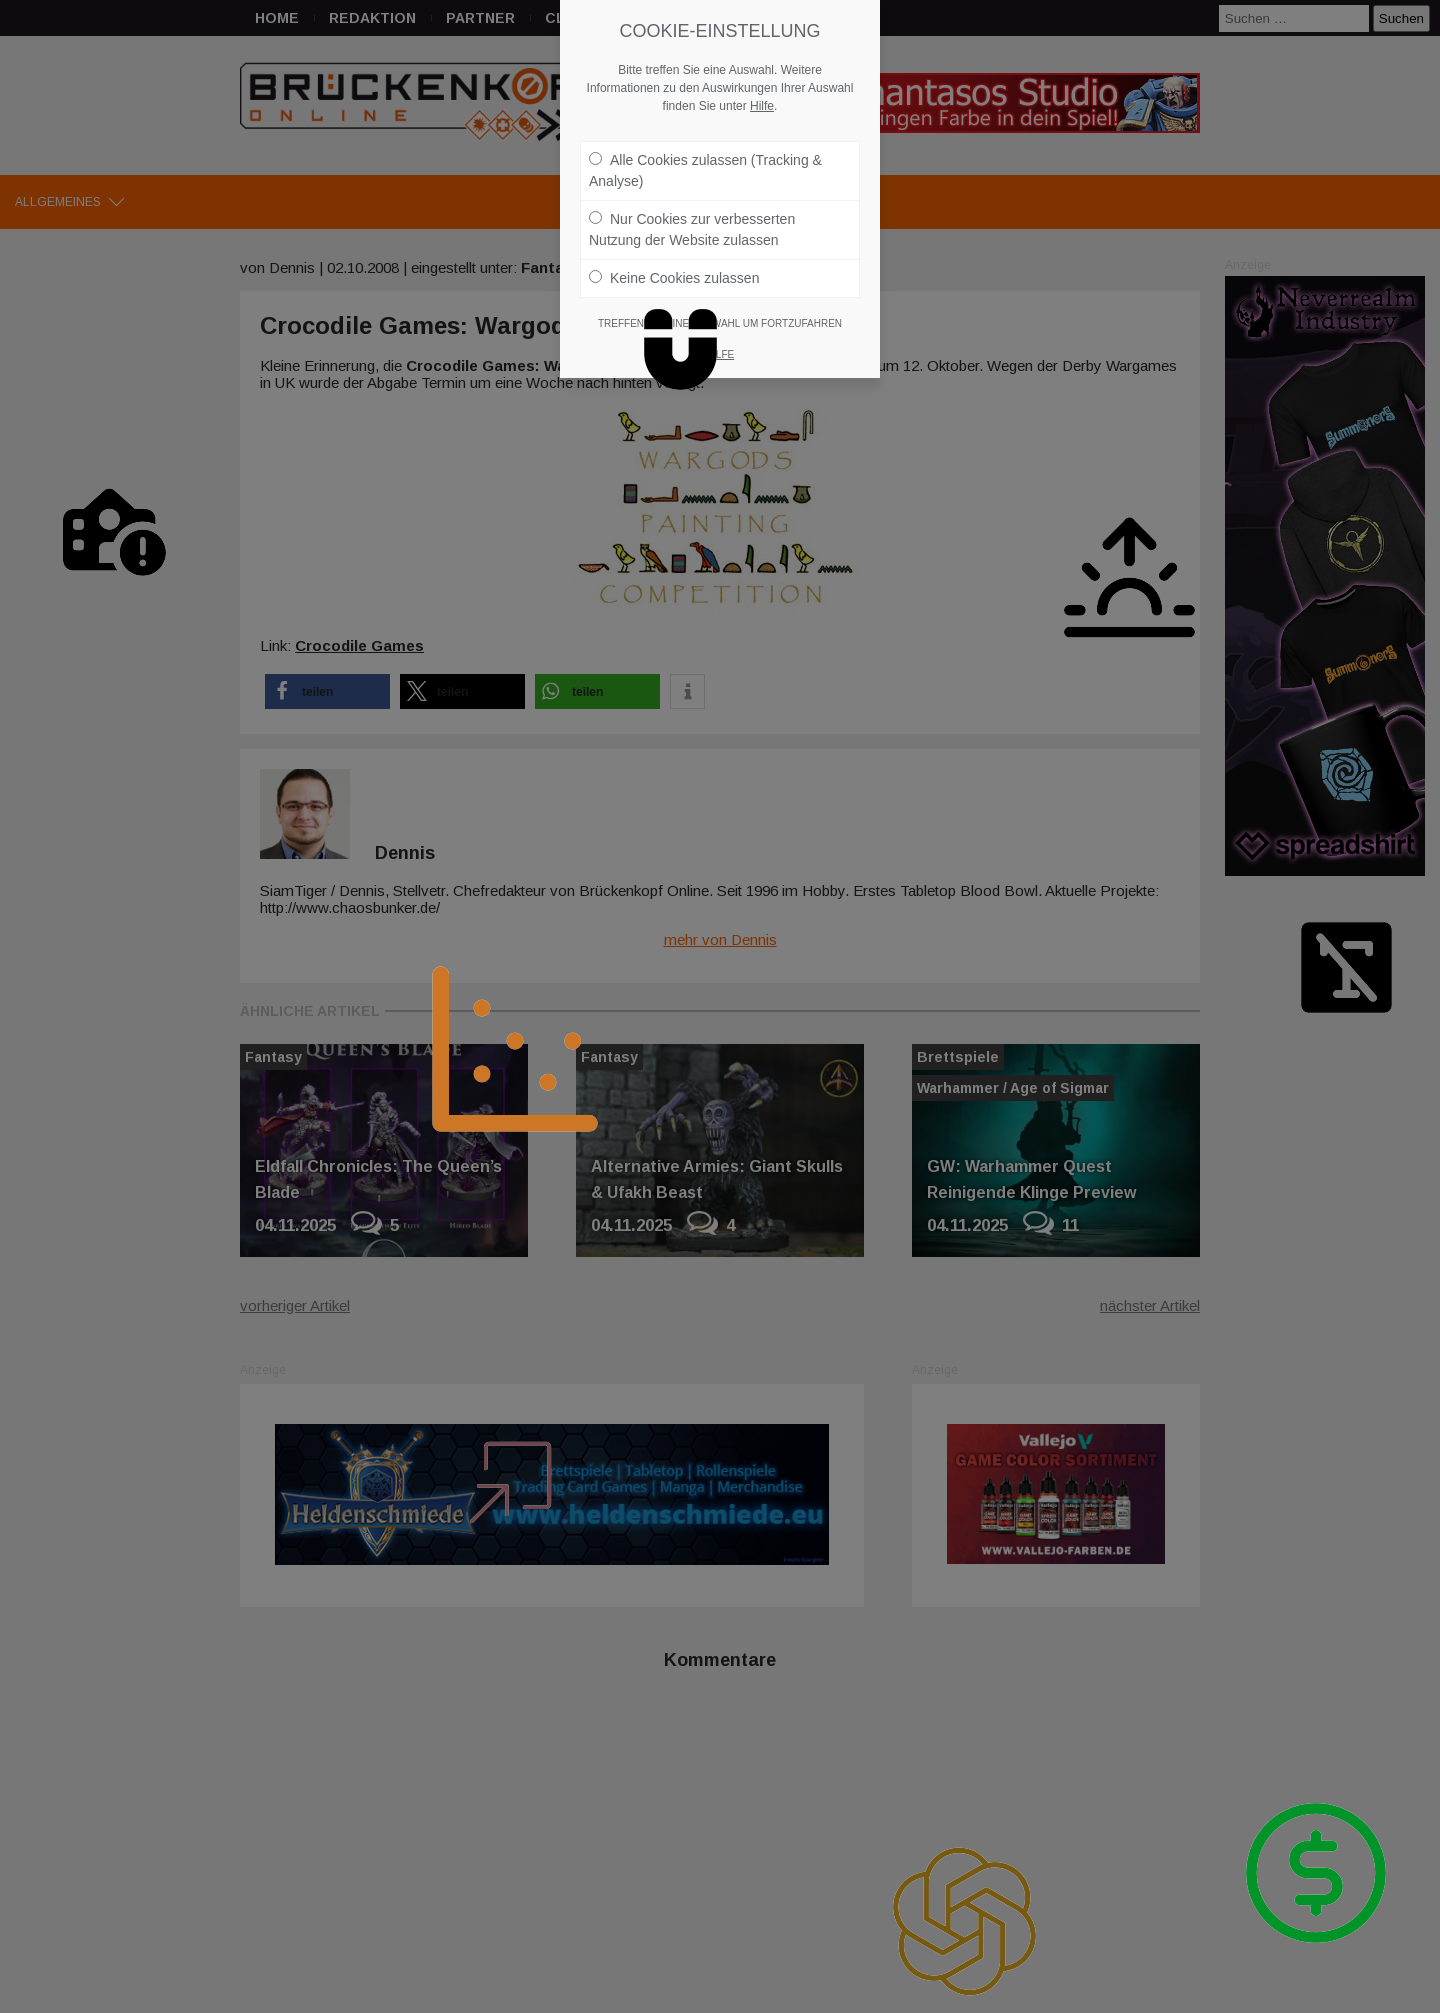 This screenshot has width=1440, height=2013. Describe the element at coordinates (1346, 967) in the screenshot. I see `disable text formatting` at that location.